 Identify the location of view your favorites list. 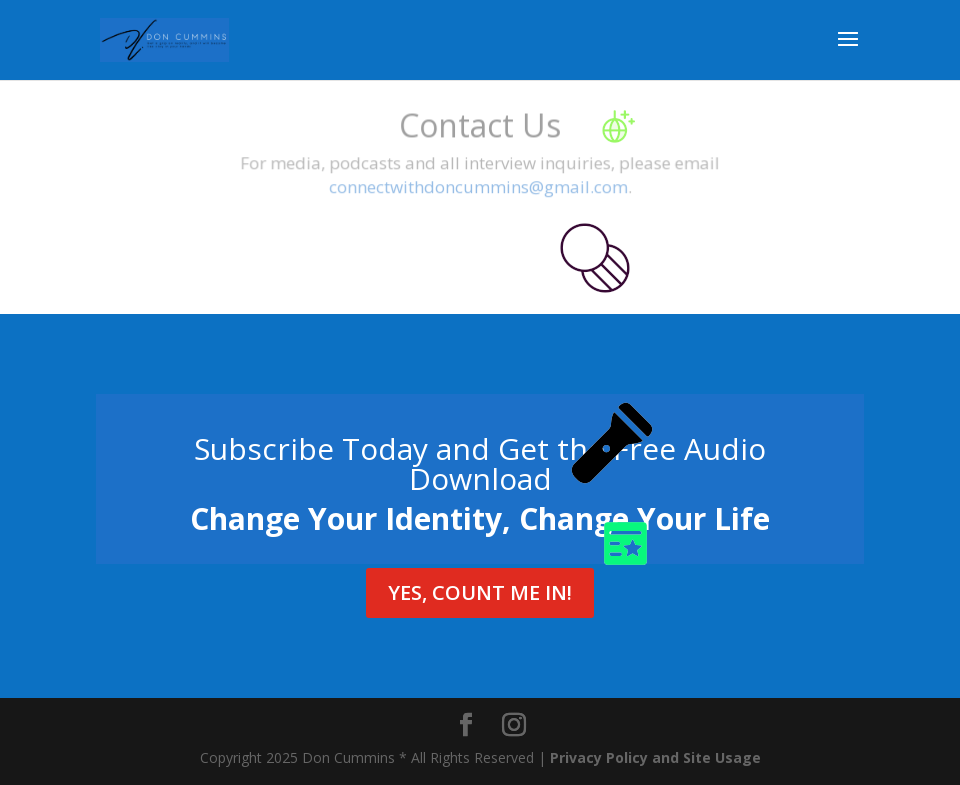
(625, 543).